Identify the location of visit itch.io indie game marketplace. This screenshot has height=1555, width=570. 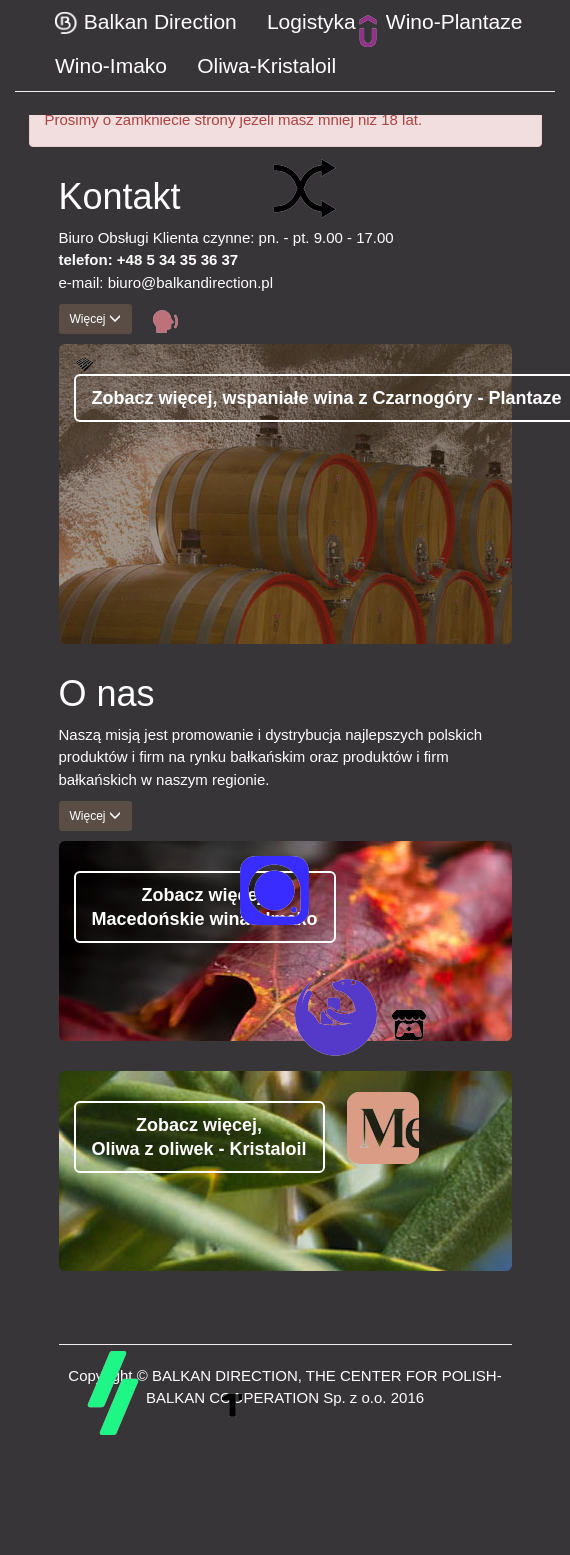
(409, 1025).